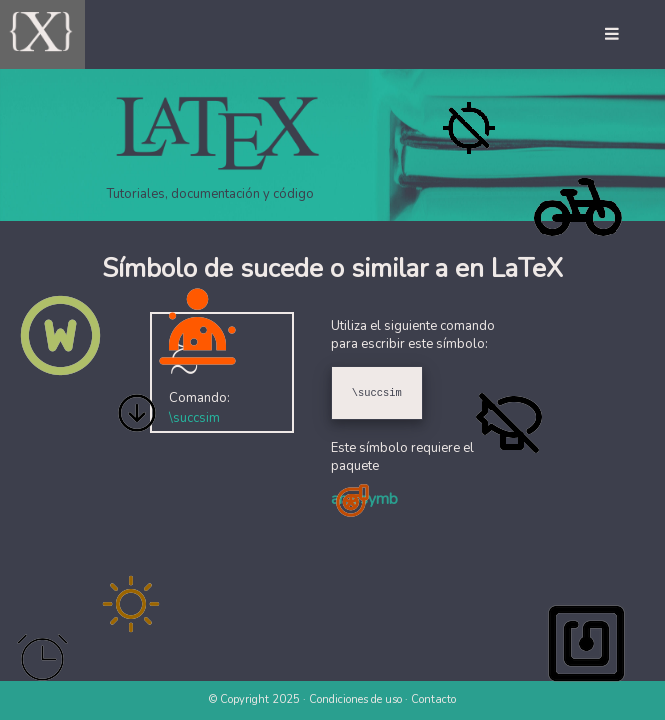 Image resolution: width=665 pixels, height=720 pixels. Describe the element at coordinates (578, 207) in the screenshot. I see `view nearby bike routes or cycling directions` at that location.